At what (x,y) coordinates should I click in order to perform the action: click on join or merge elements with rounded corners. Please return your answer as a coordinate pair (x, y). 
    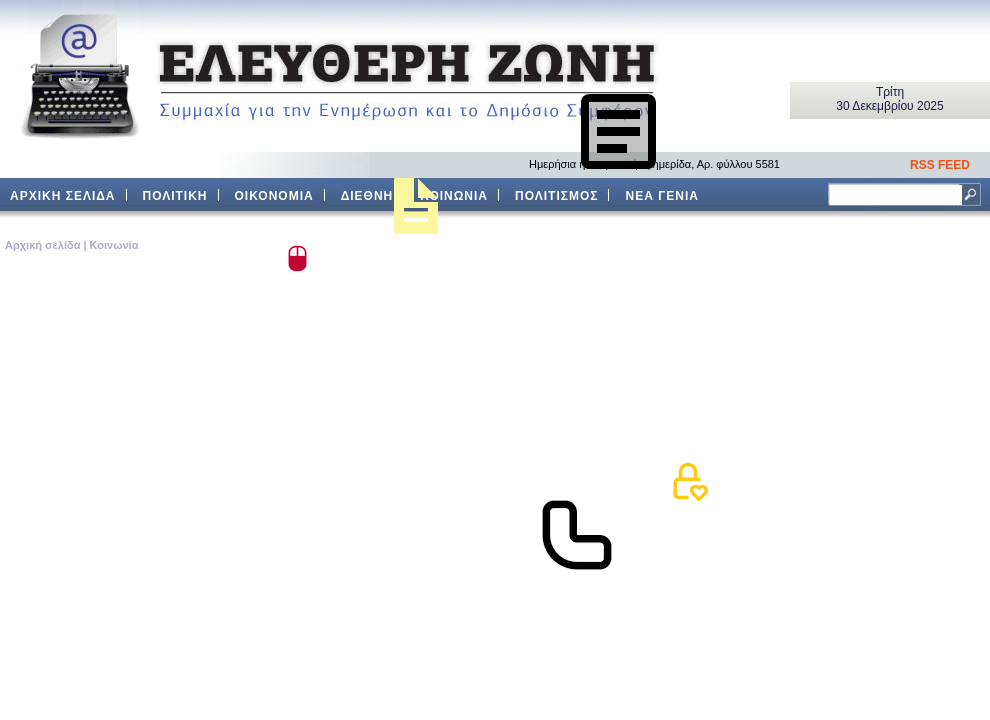
    Looking at the image, I should click on (577, 535).